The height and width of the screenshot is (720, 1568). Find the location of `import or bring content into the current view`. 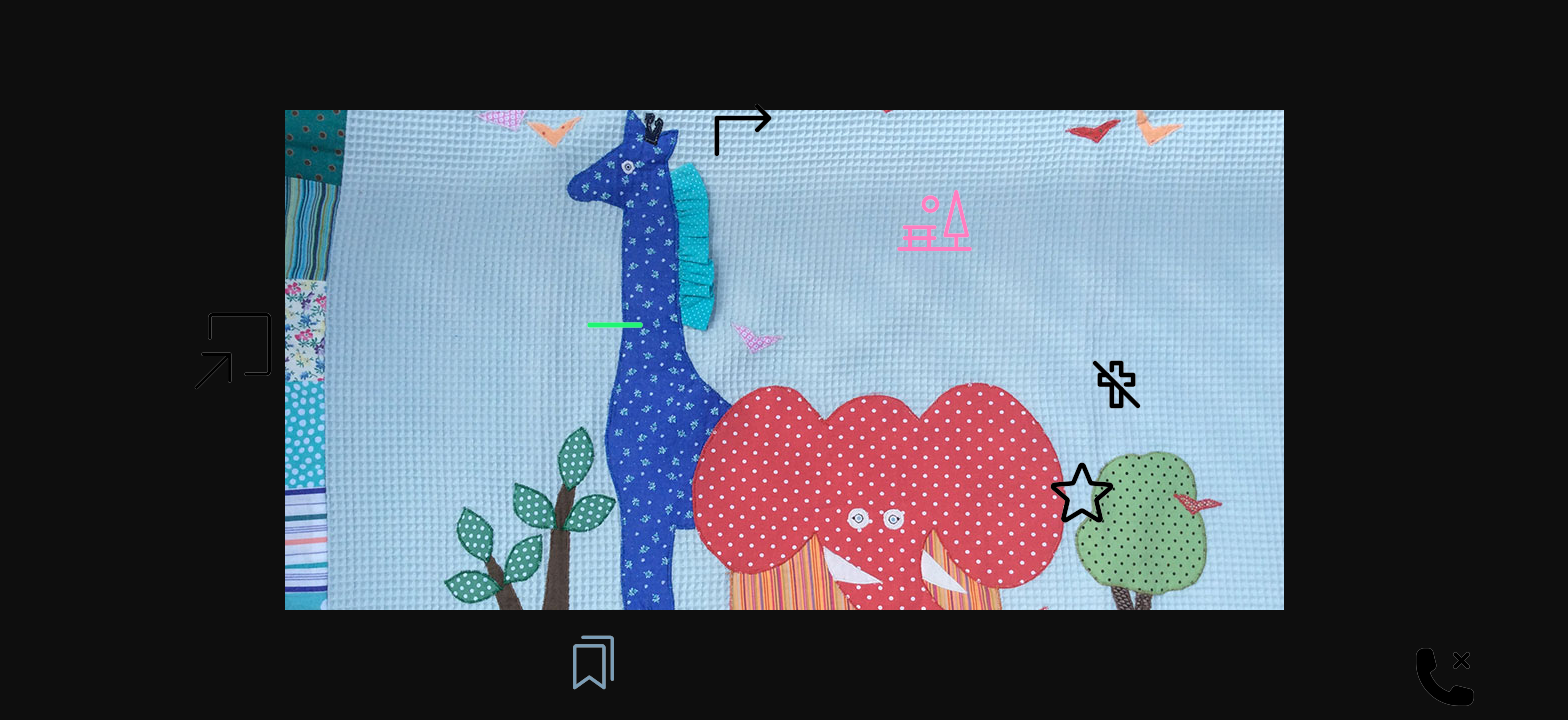

import or bring content into the current view is located at coordinates (233, 351).